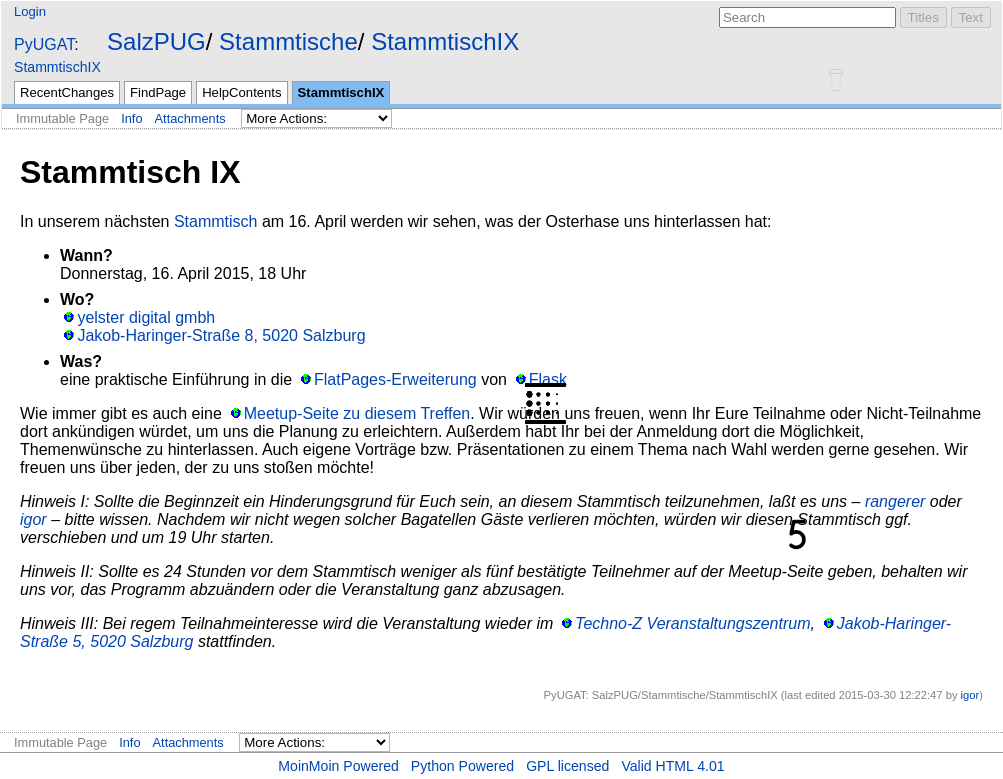  What do you see at coordinates (545, 403) in the screenshot?
I see `apply linear blur effect to image` at bounding box center [545, 403].